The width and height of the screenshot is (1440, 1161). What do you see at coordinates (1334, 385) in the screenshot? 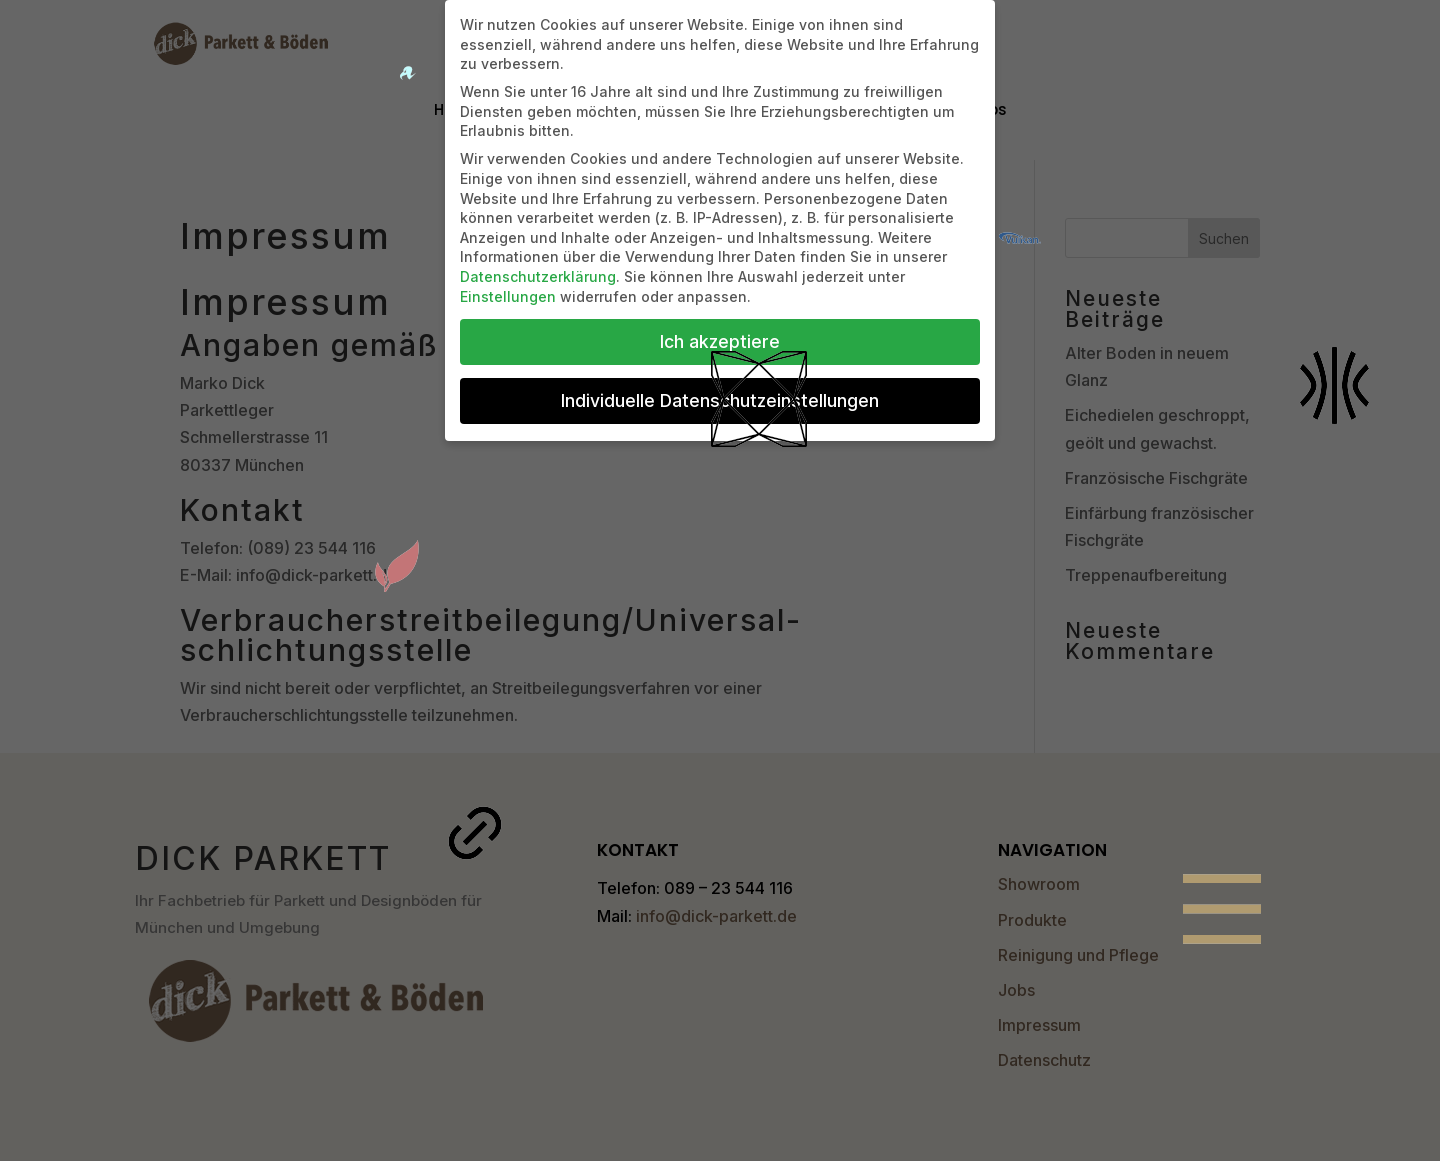
I see `talos logo` at bounding box center [1334, 385].